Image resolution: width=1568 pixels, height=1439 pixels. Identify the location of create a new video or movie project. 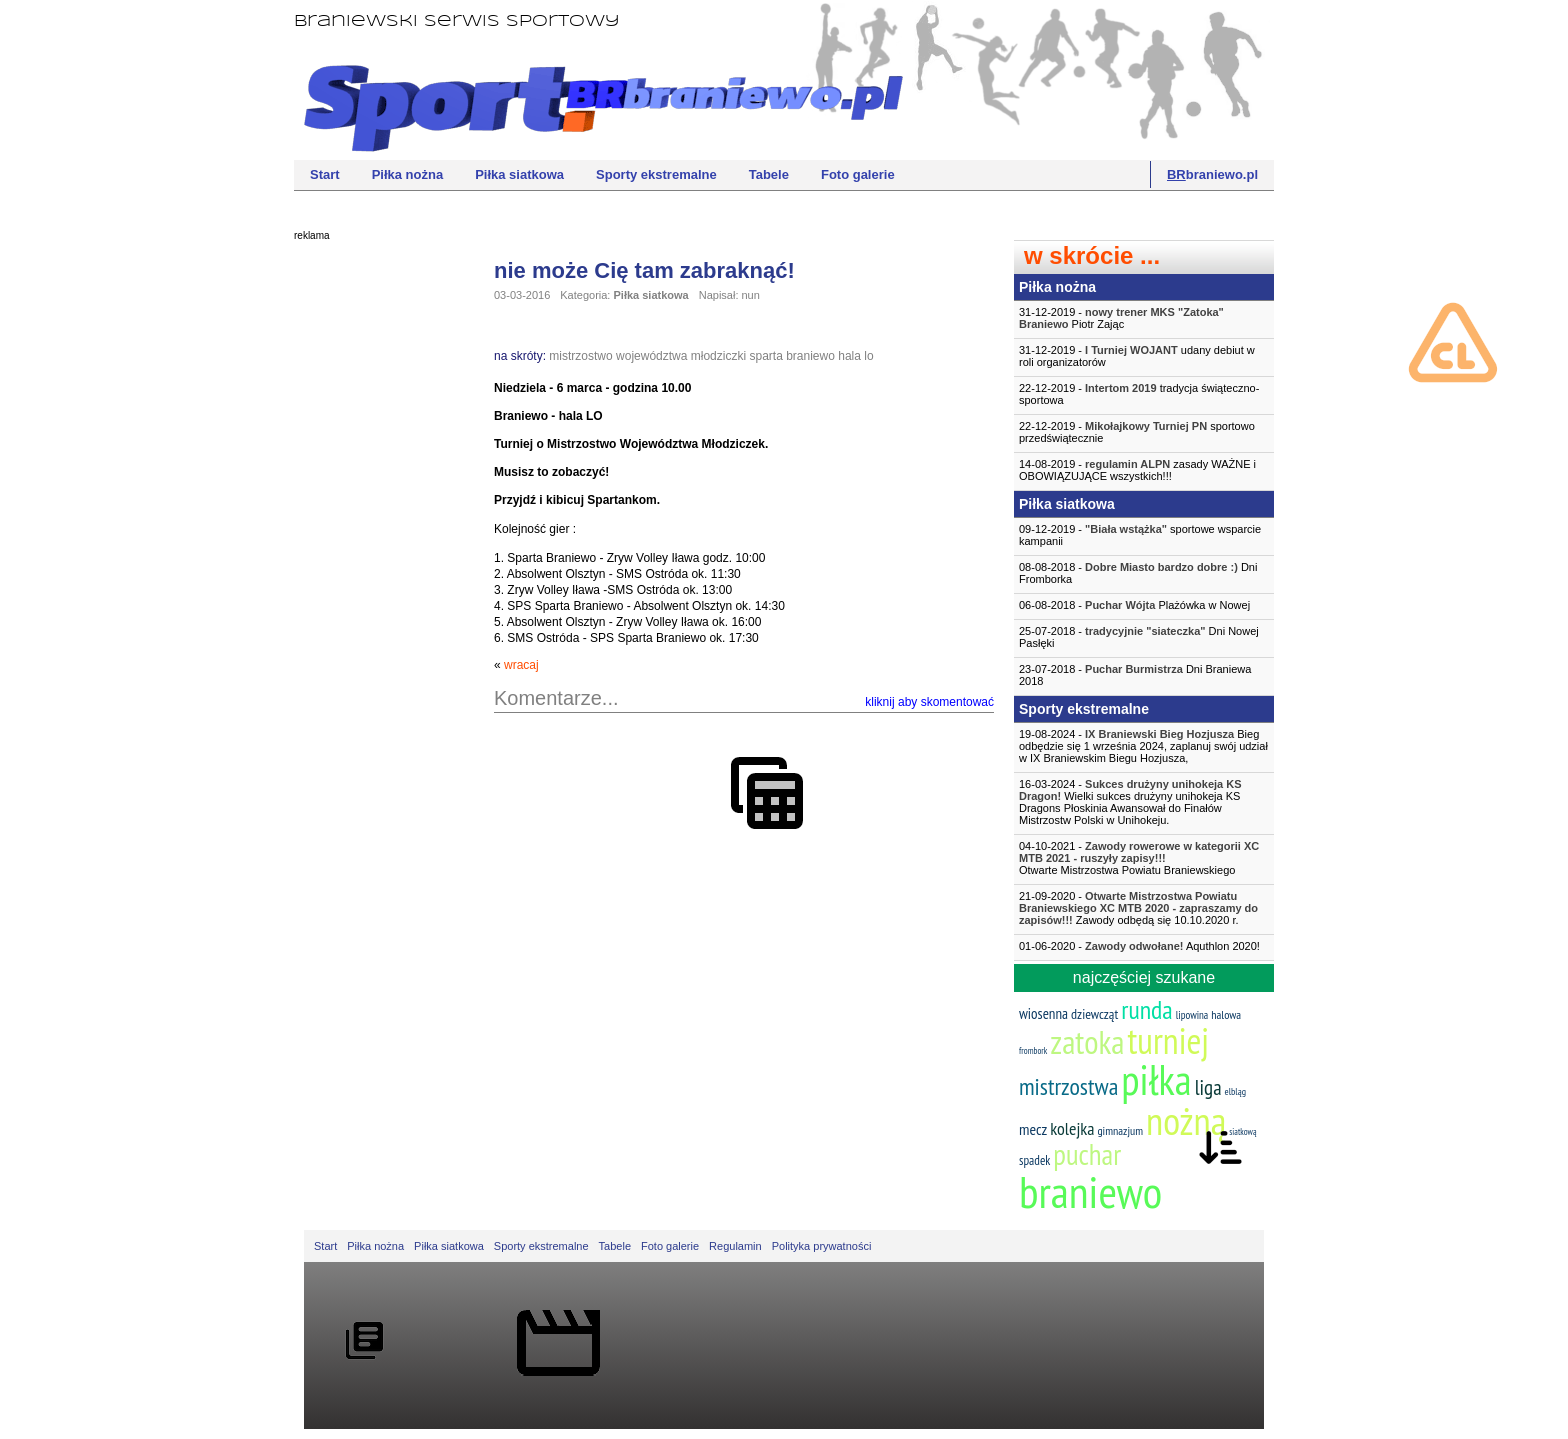
(558, 1342).